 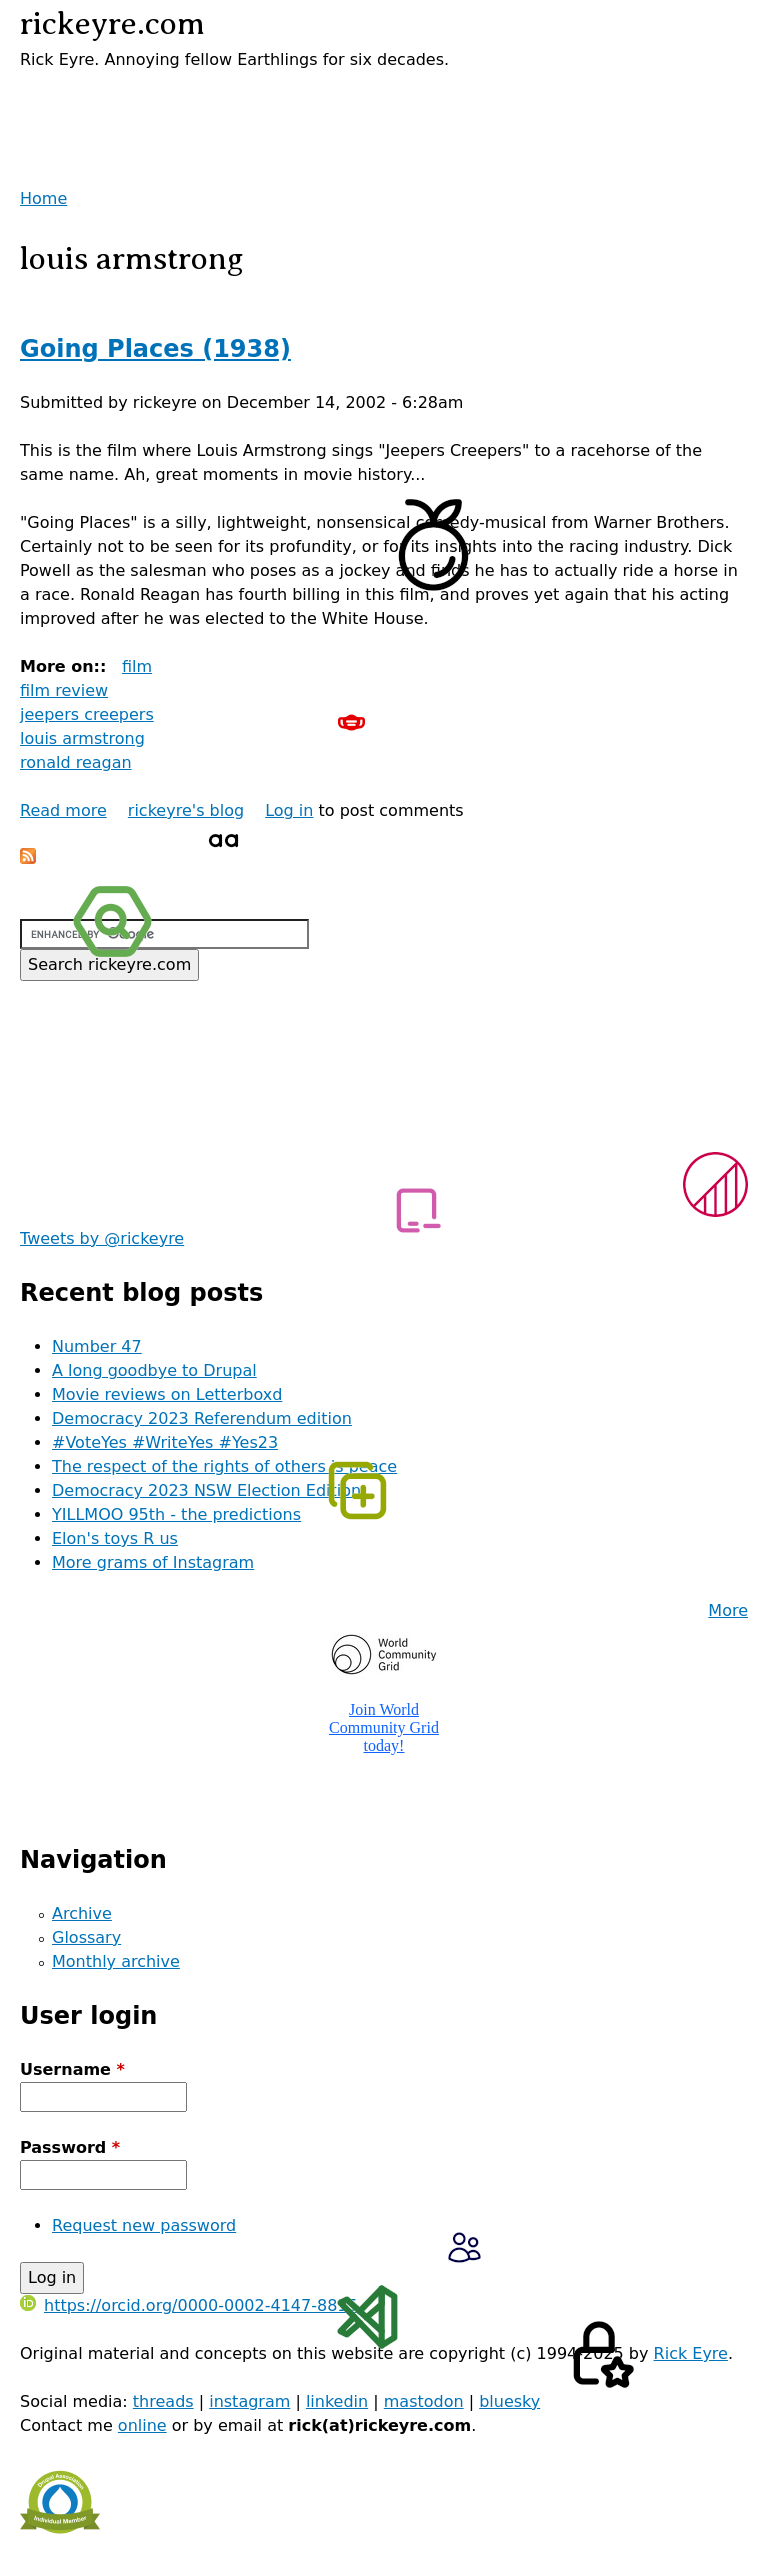 What do you see at coordinates (112, 921) in the screenshot?
I see `access Google BigQuery data warehouse` at bounding box center [112, 921].